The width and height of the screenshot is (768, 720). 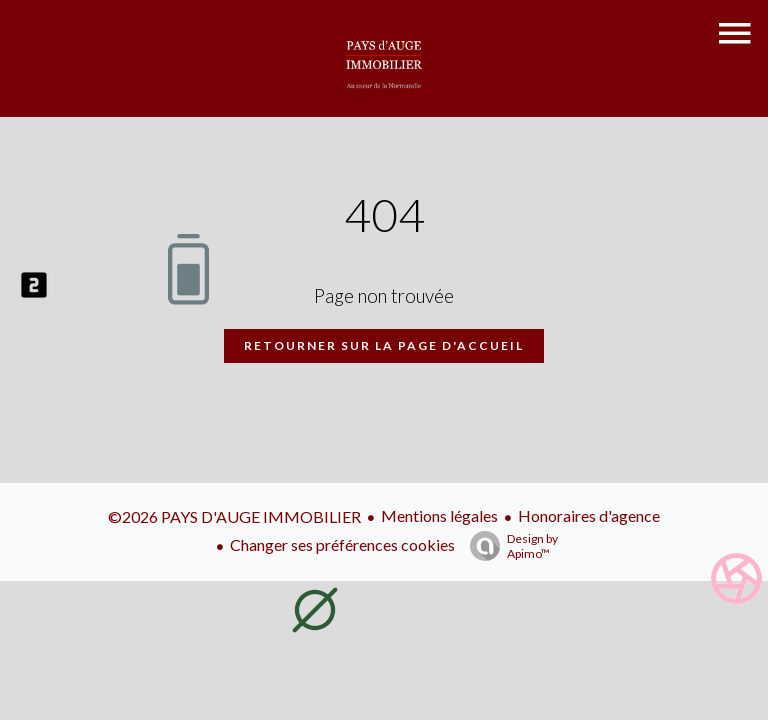 I want to click on adjust camera aperture settings, so click(x=736, y=578).